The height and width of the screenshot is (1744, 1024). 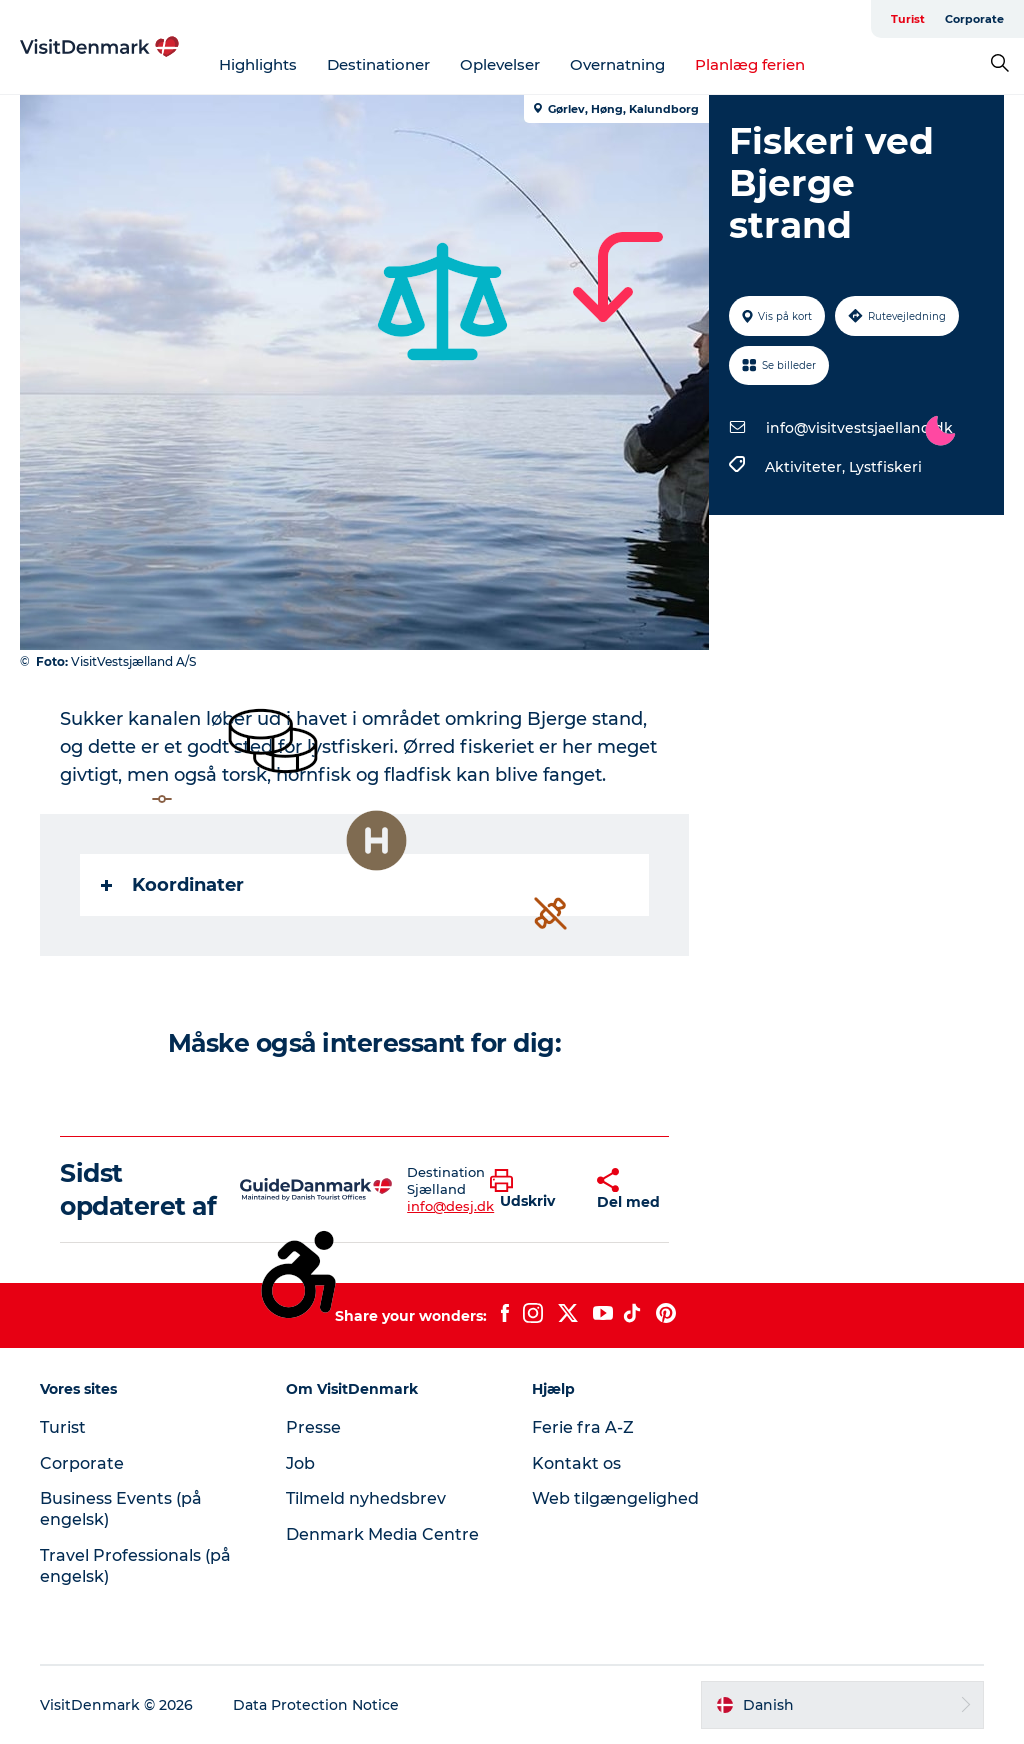 What do you see at coordinates (939, 431) in the screenshot?
I see `toggle dark mode or night theme` at bounding box center [939, 431].